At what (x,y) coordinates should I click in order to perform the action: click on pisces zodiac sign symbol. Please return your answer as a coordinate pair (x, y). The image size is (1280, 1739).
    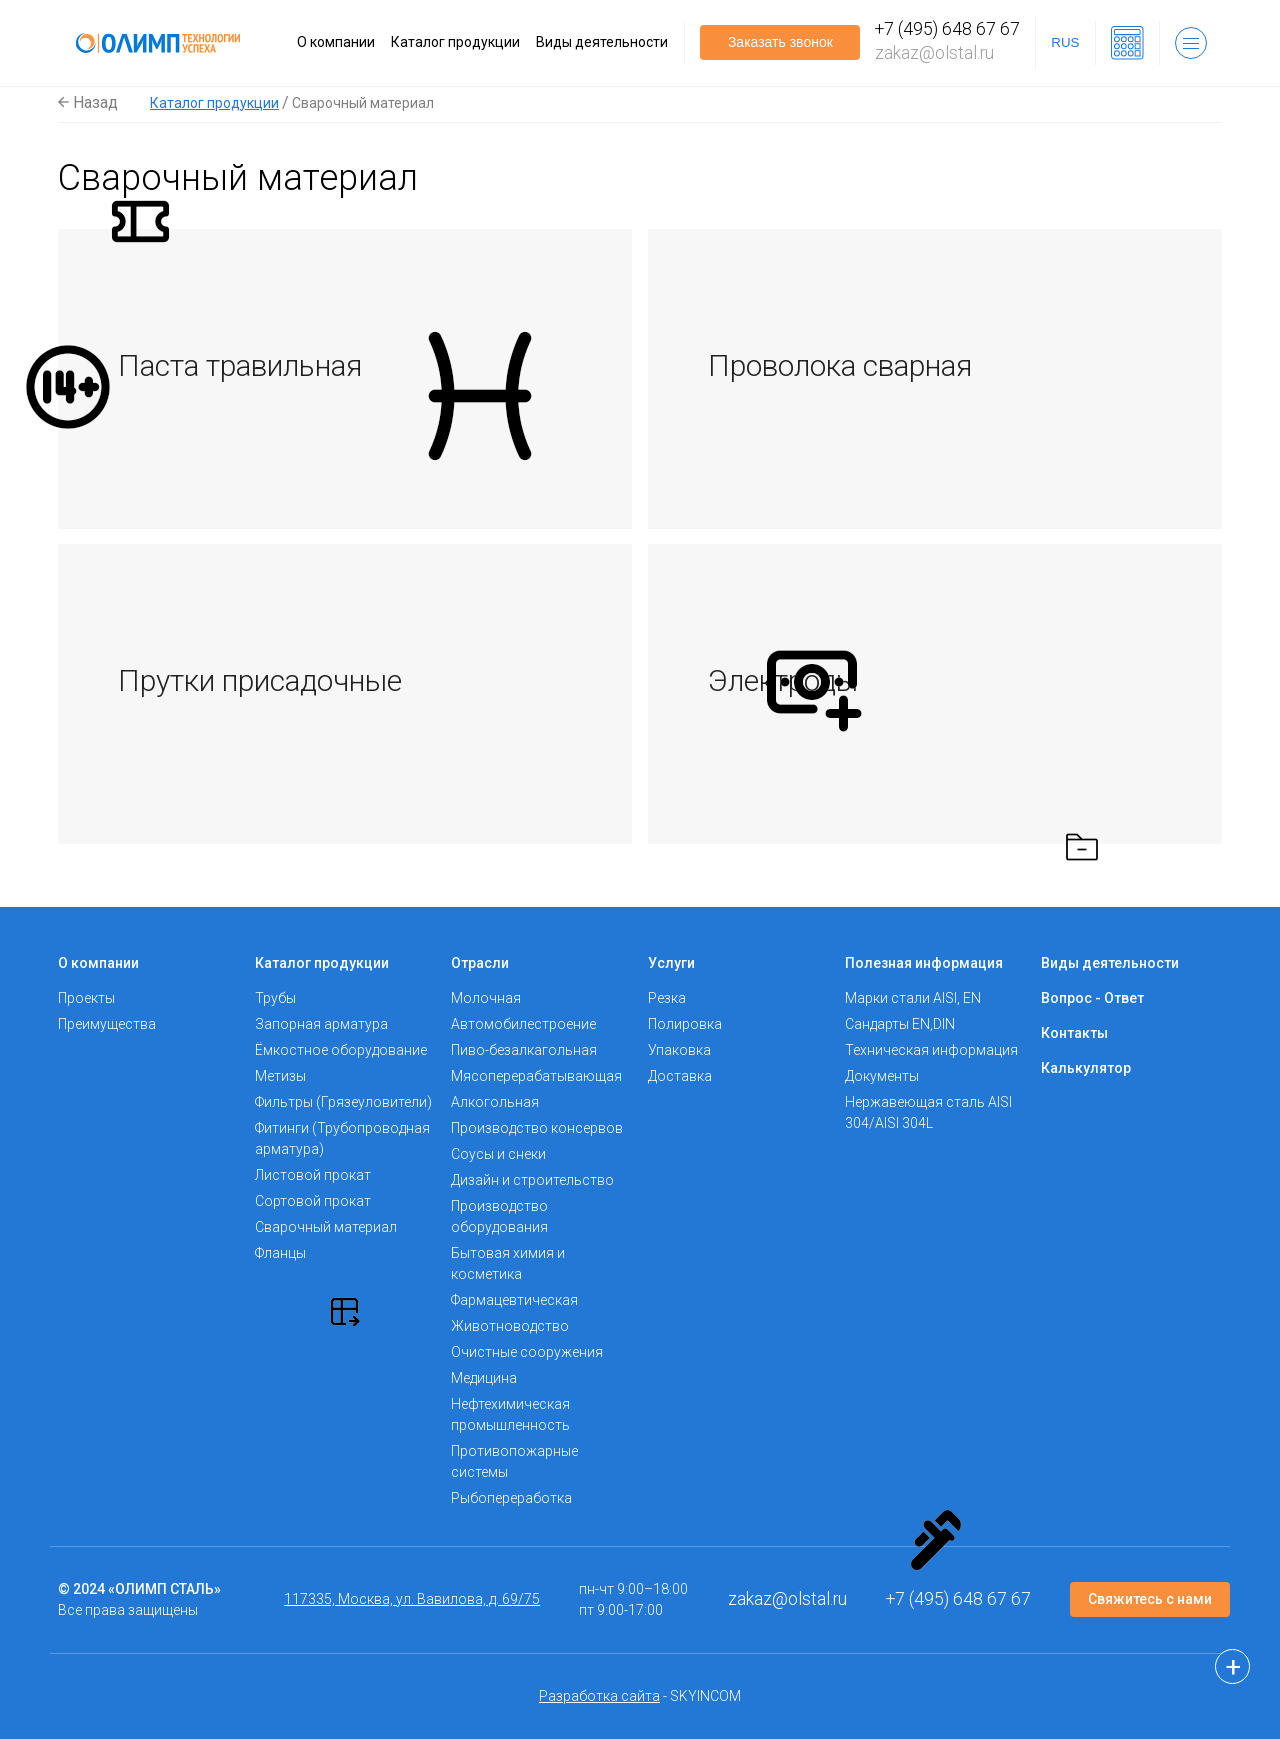
    Looking at the image, I should click on (480, 396).